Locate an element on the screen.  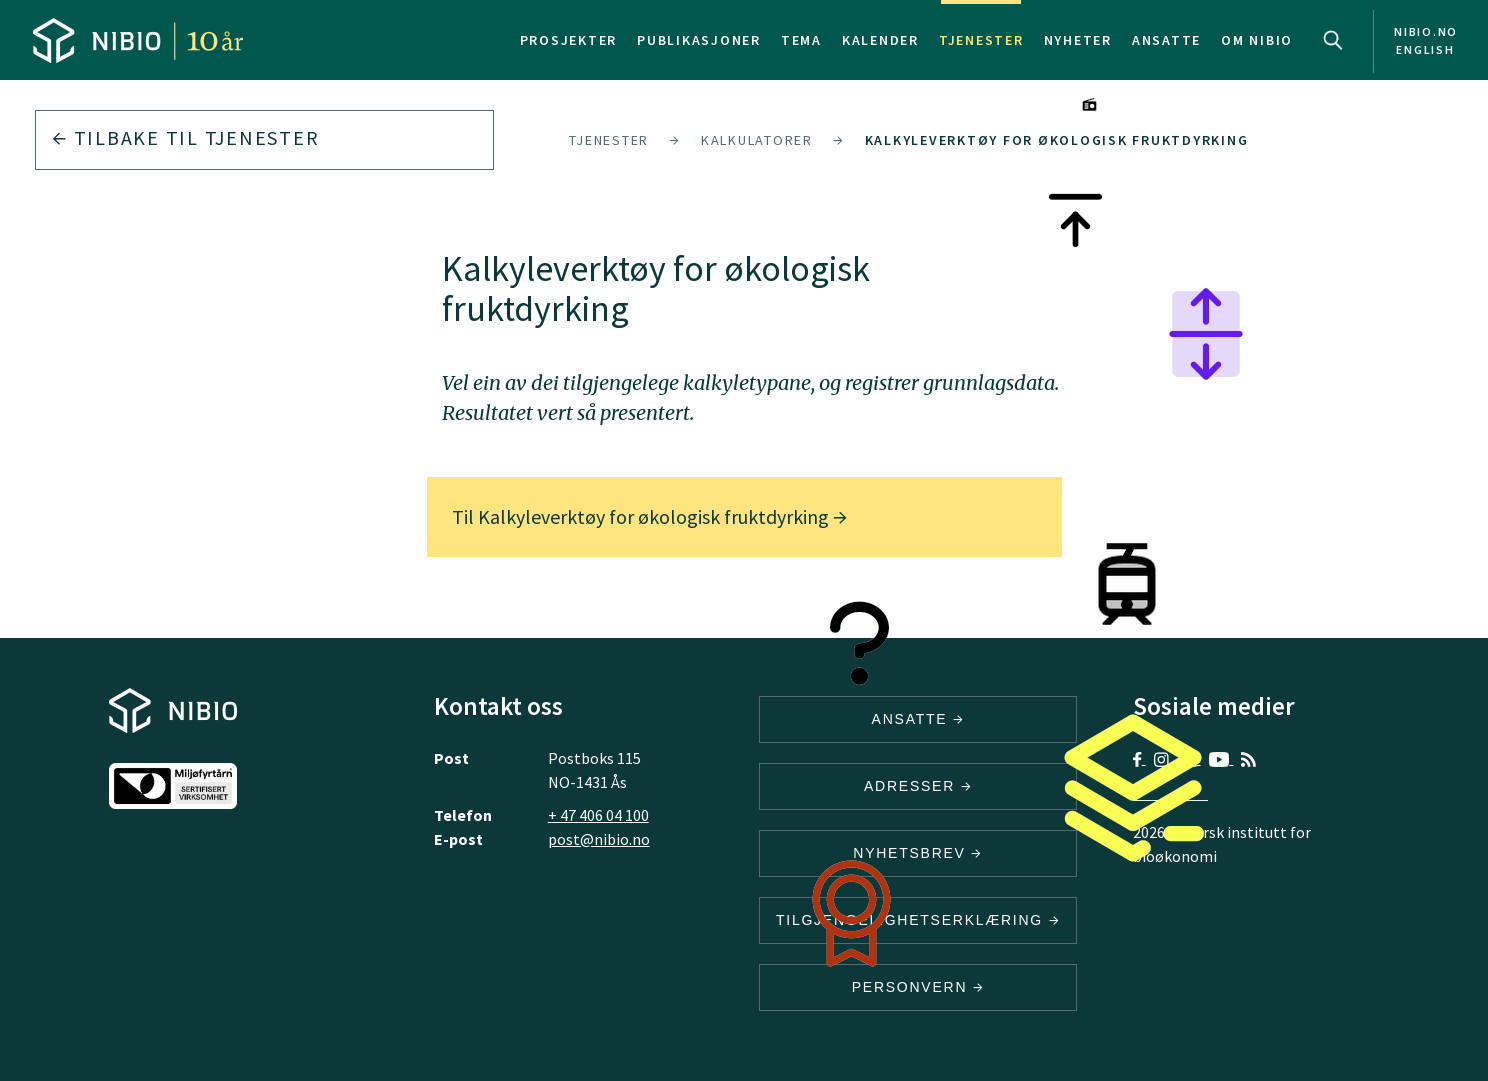
expand content vertically is located at coordinates (1206, 334).